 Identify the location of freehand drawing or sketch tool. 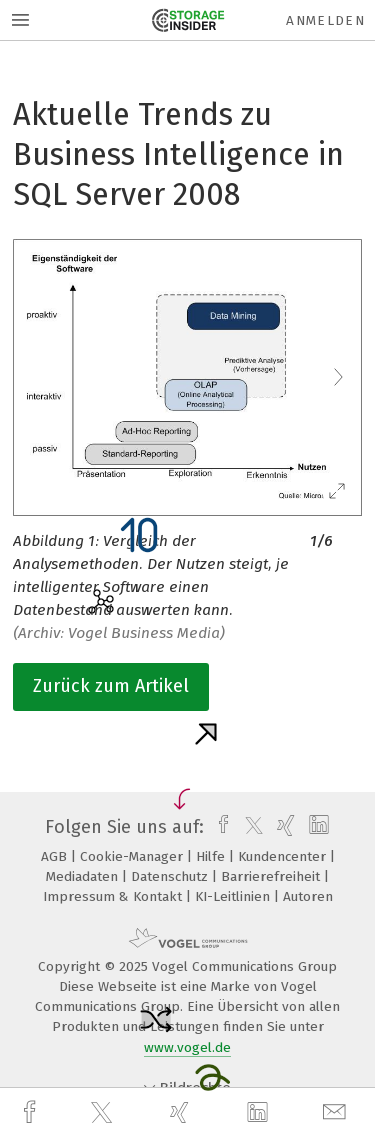
(211, 1077).